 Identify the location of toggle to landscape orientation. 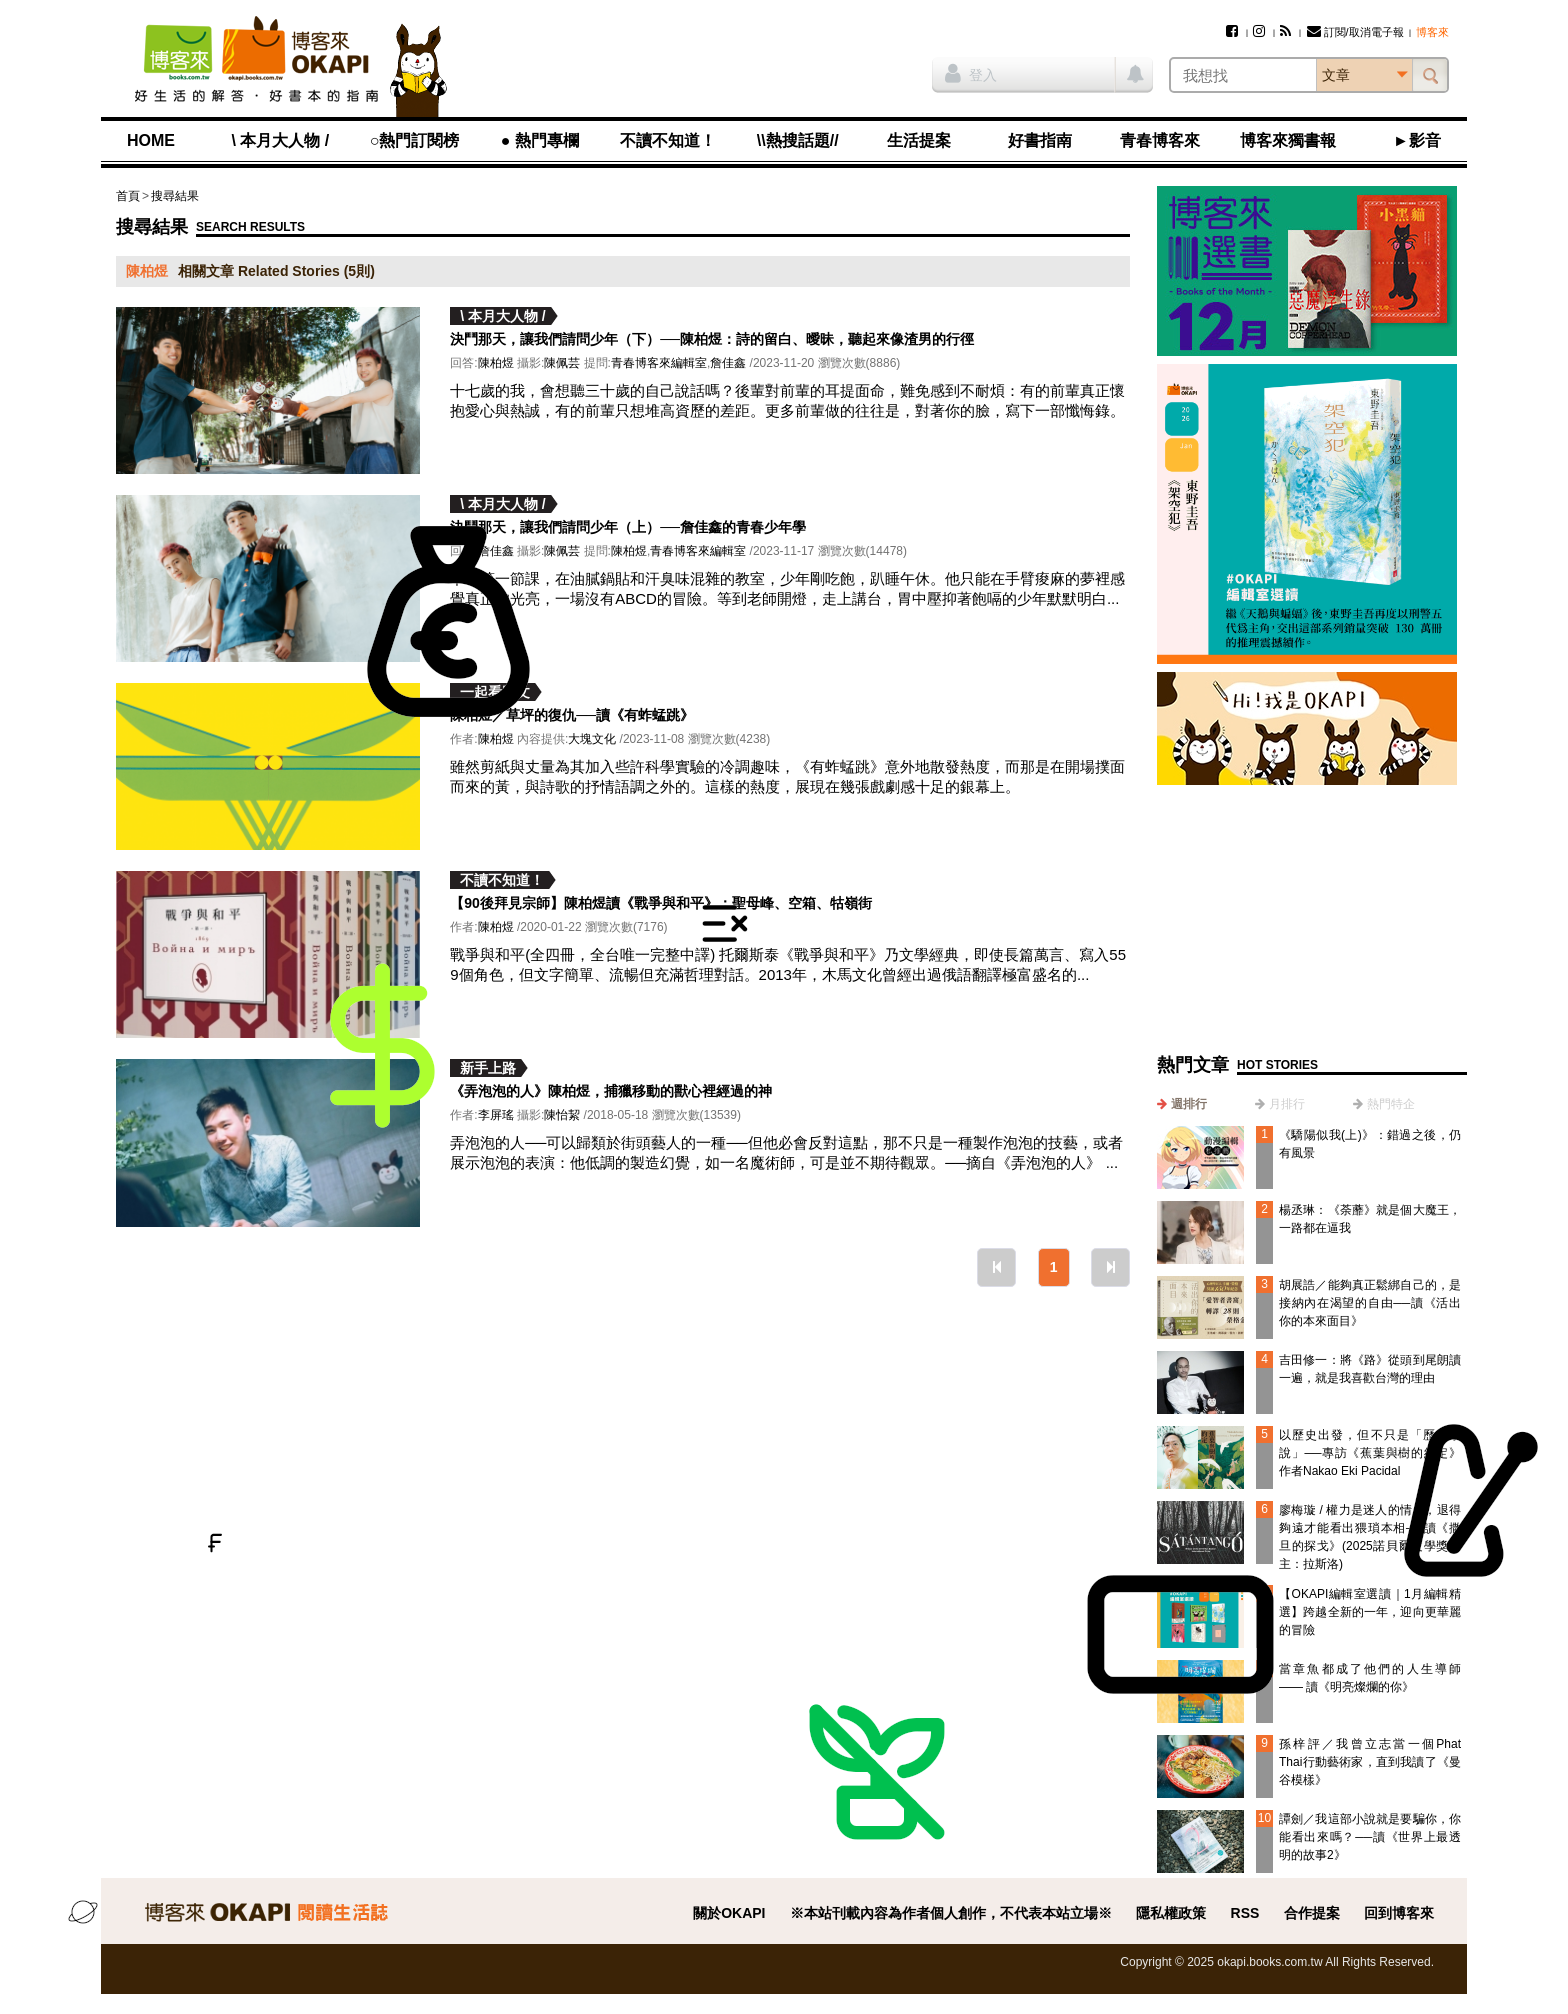
(1180, 1634).